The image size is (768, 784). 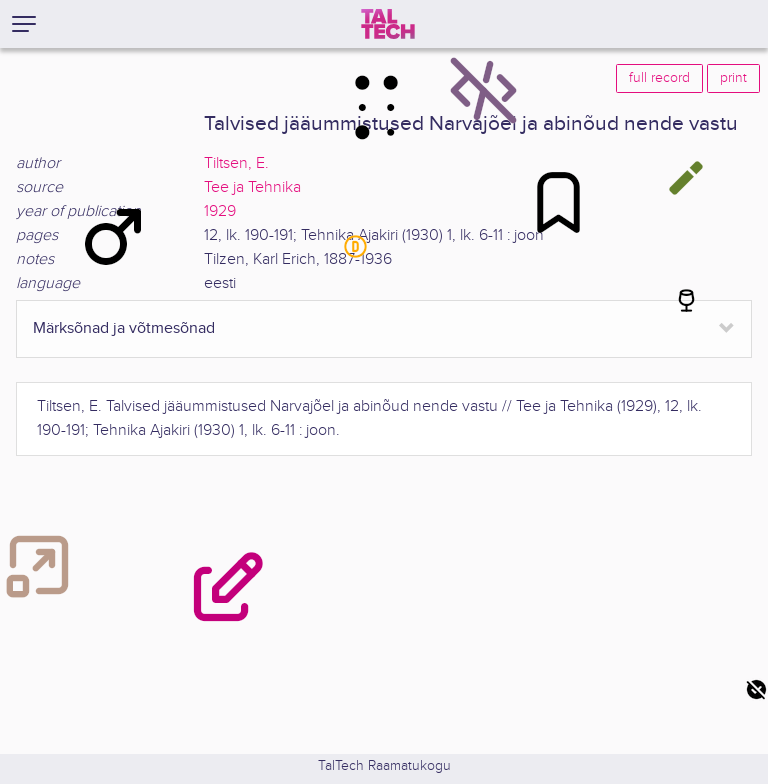 What do you see at coordinates (686, 178) in the screenshot?
I see `apply automatic enhancements or effects` at bounding box center [686, 178].